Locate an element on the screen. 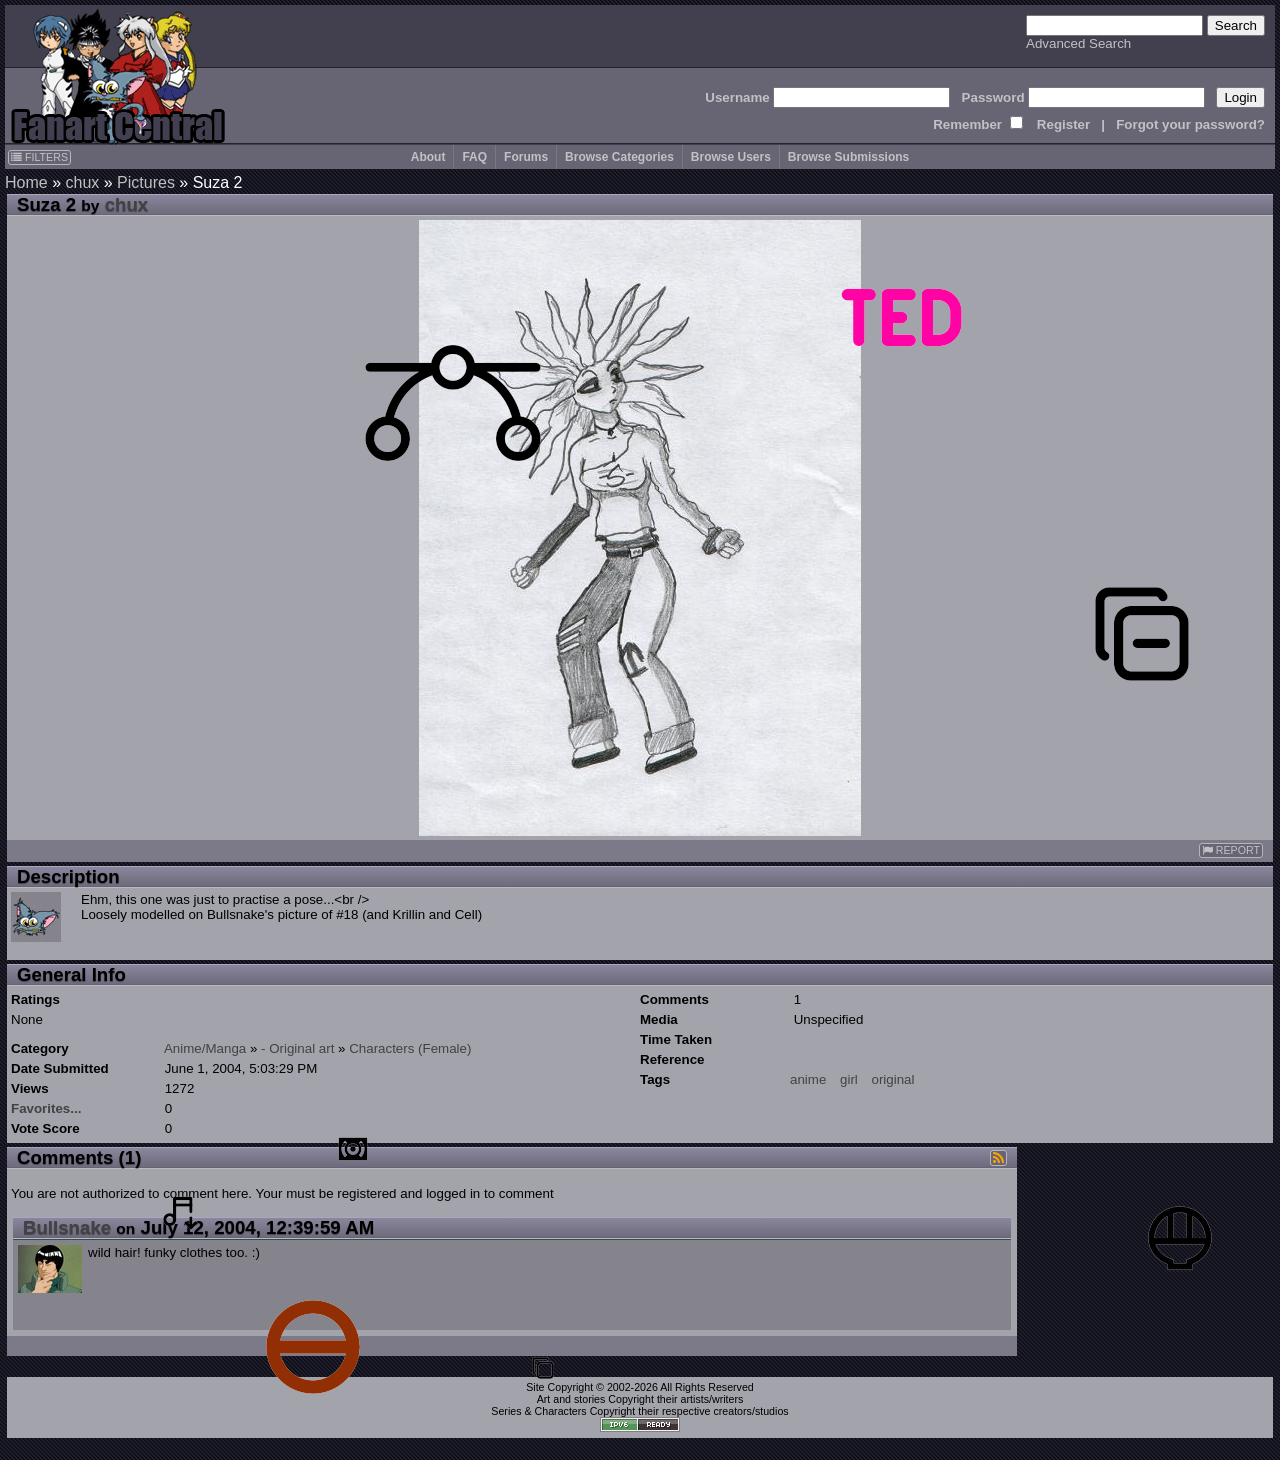  download music or audio file is located at coordinates (179, 1211).